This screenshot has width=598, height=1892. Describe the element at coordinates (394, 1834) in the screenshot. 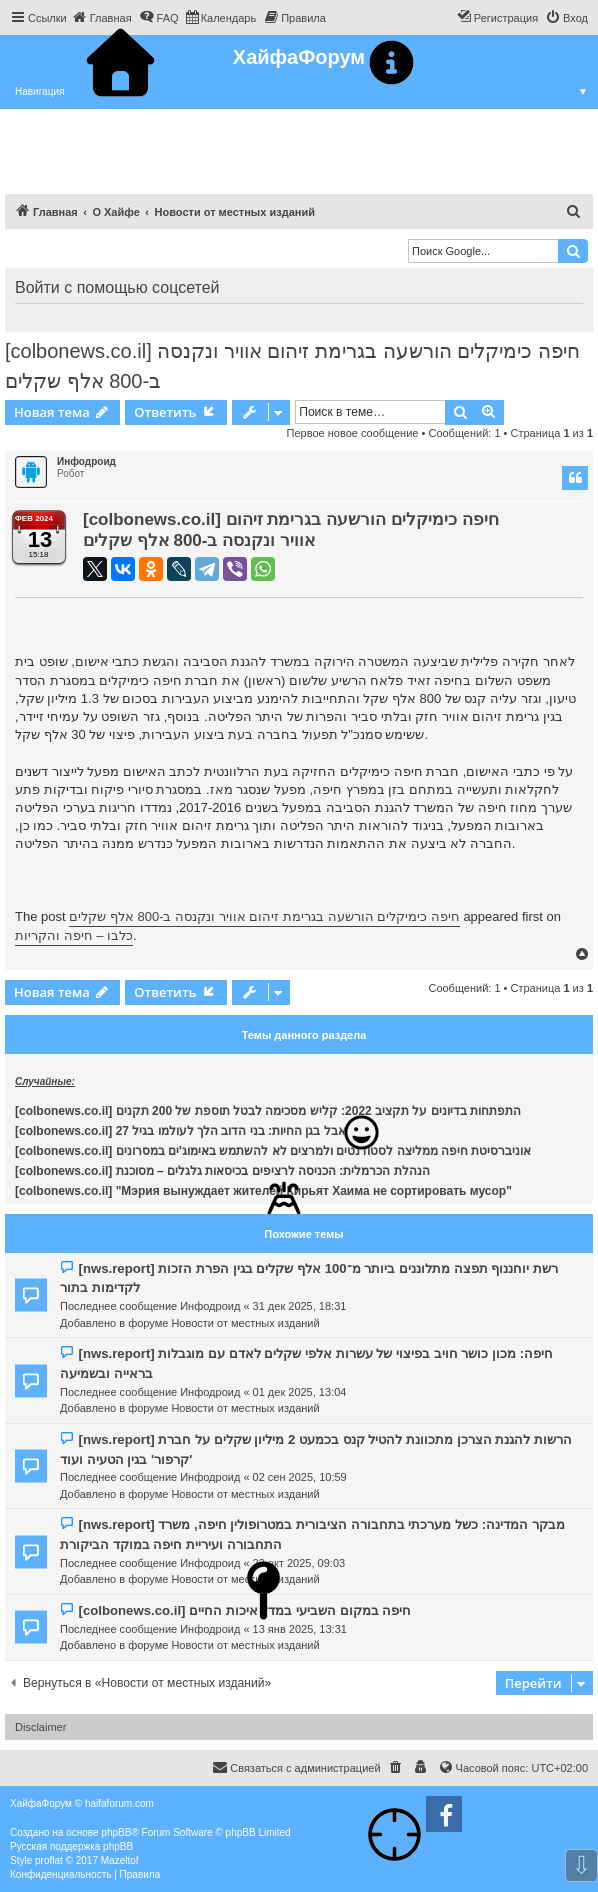

I see `center map on current location` at that location.